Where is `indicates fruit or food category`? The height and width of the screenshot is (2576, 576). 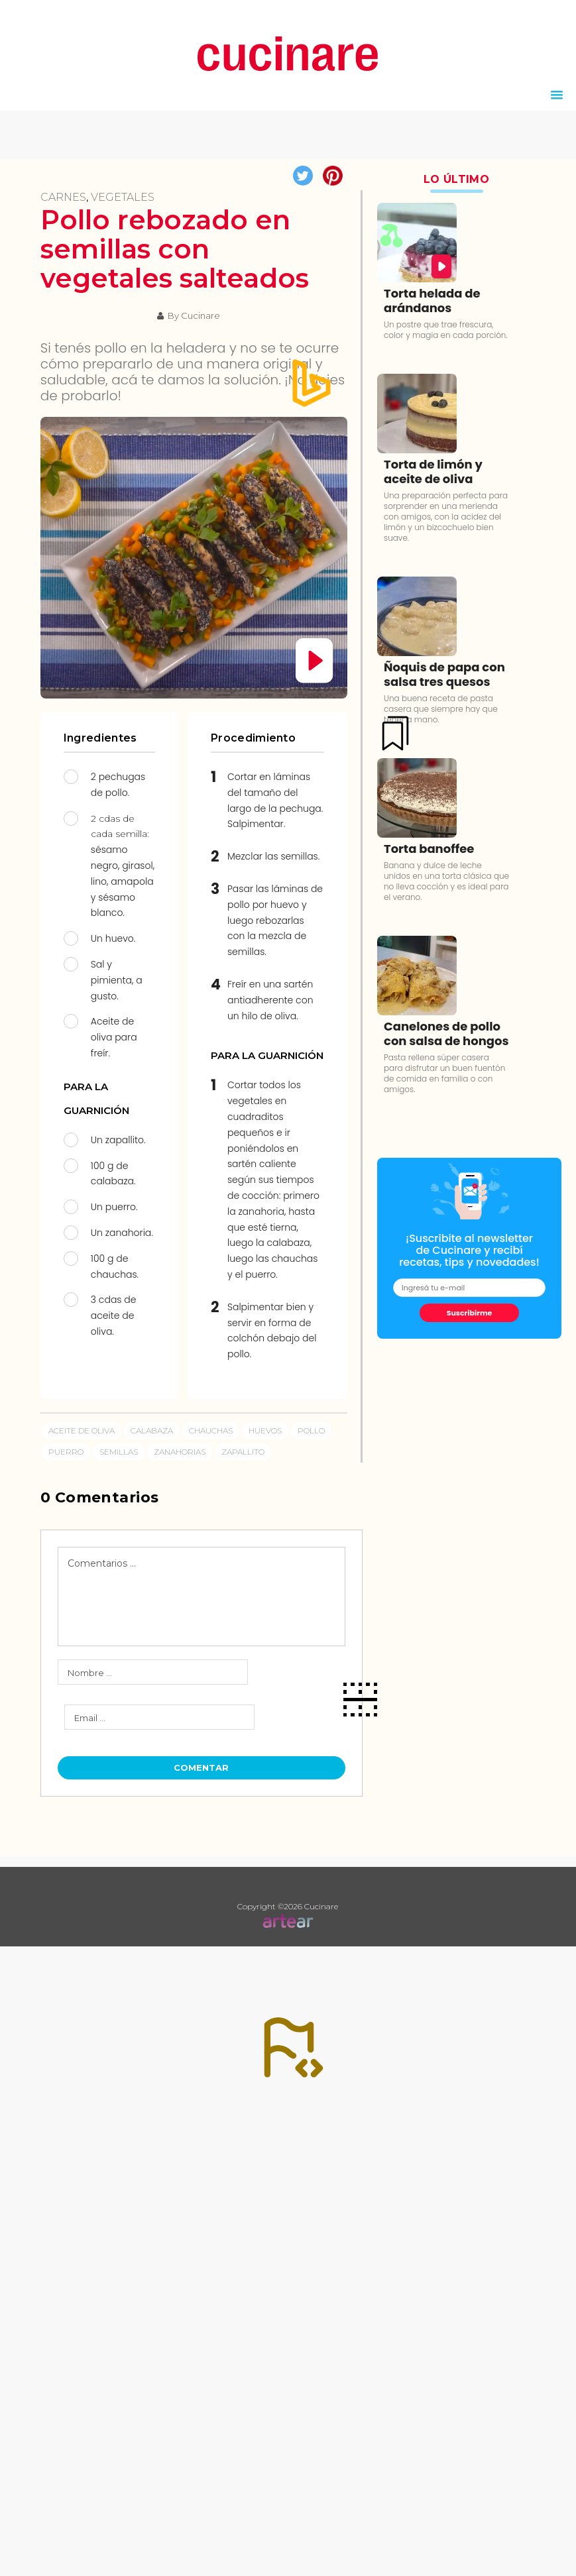
indicates fruit or food category is located at coordinates (391, 235).